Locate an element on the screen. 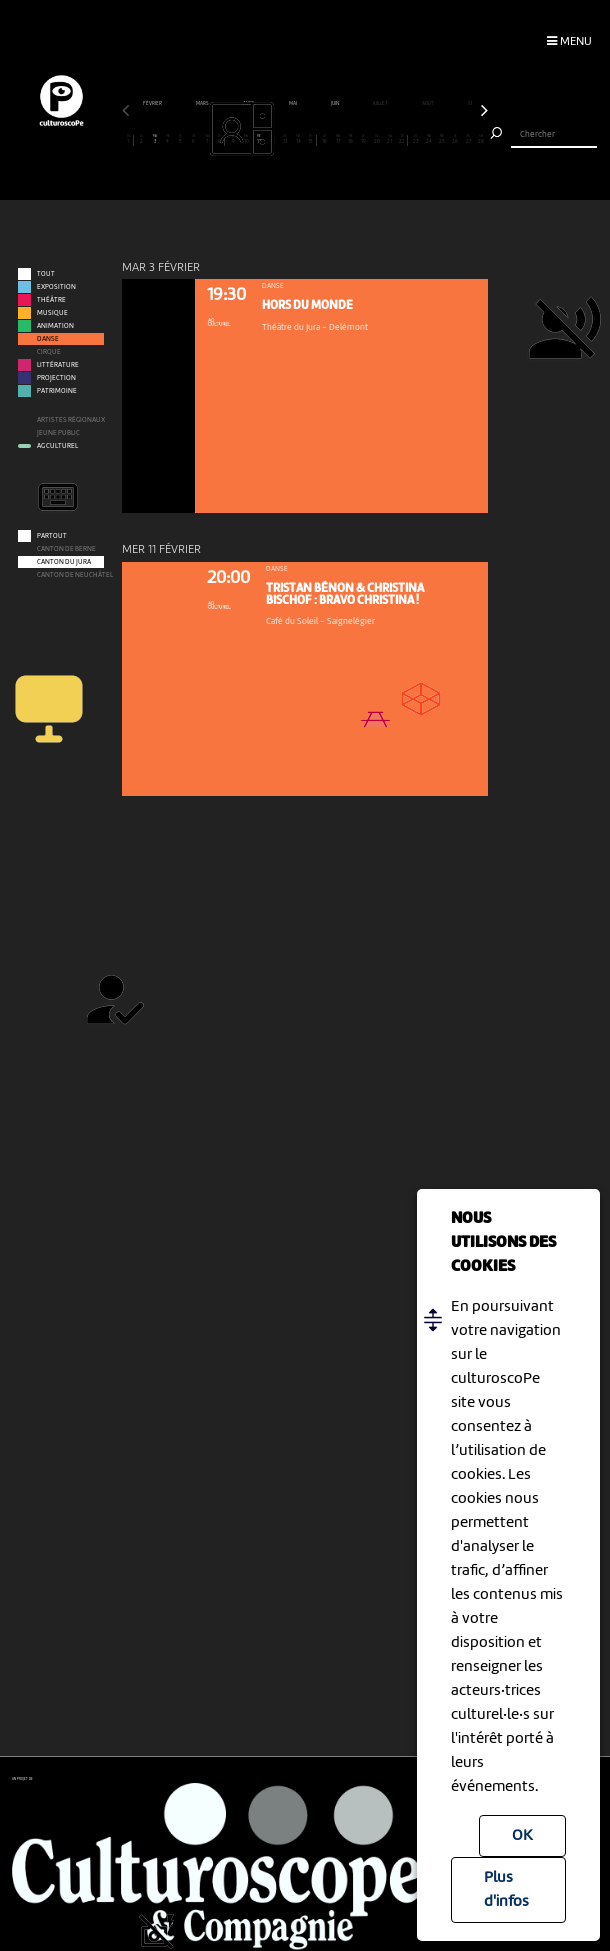 This screenshot has width=610, height=1951. disable camera flash is located at coordinates (157, 1930).